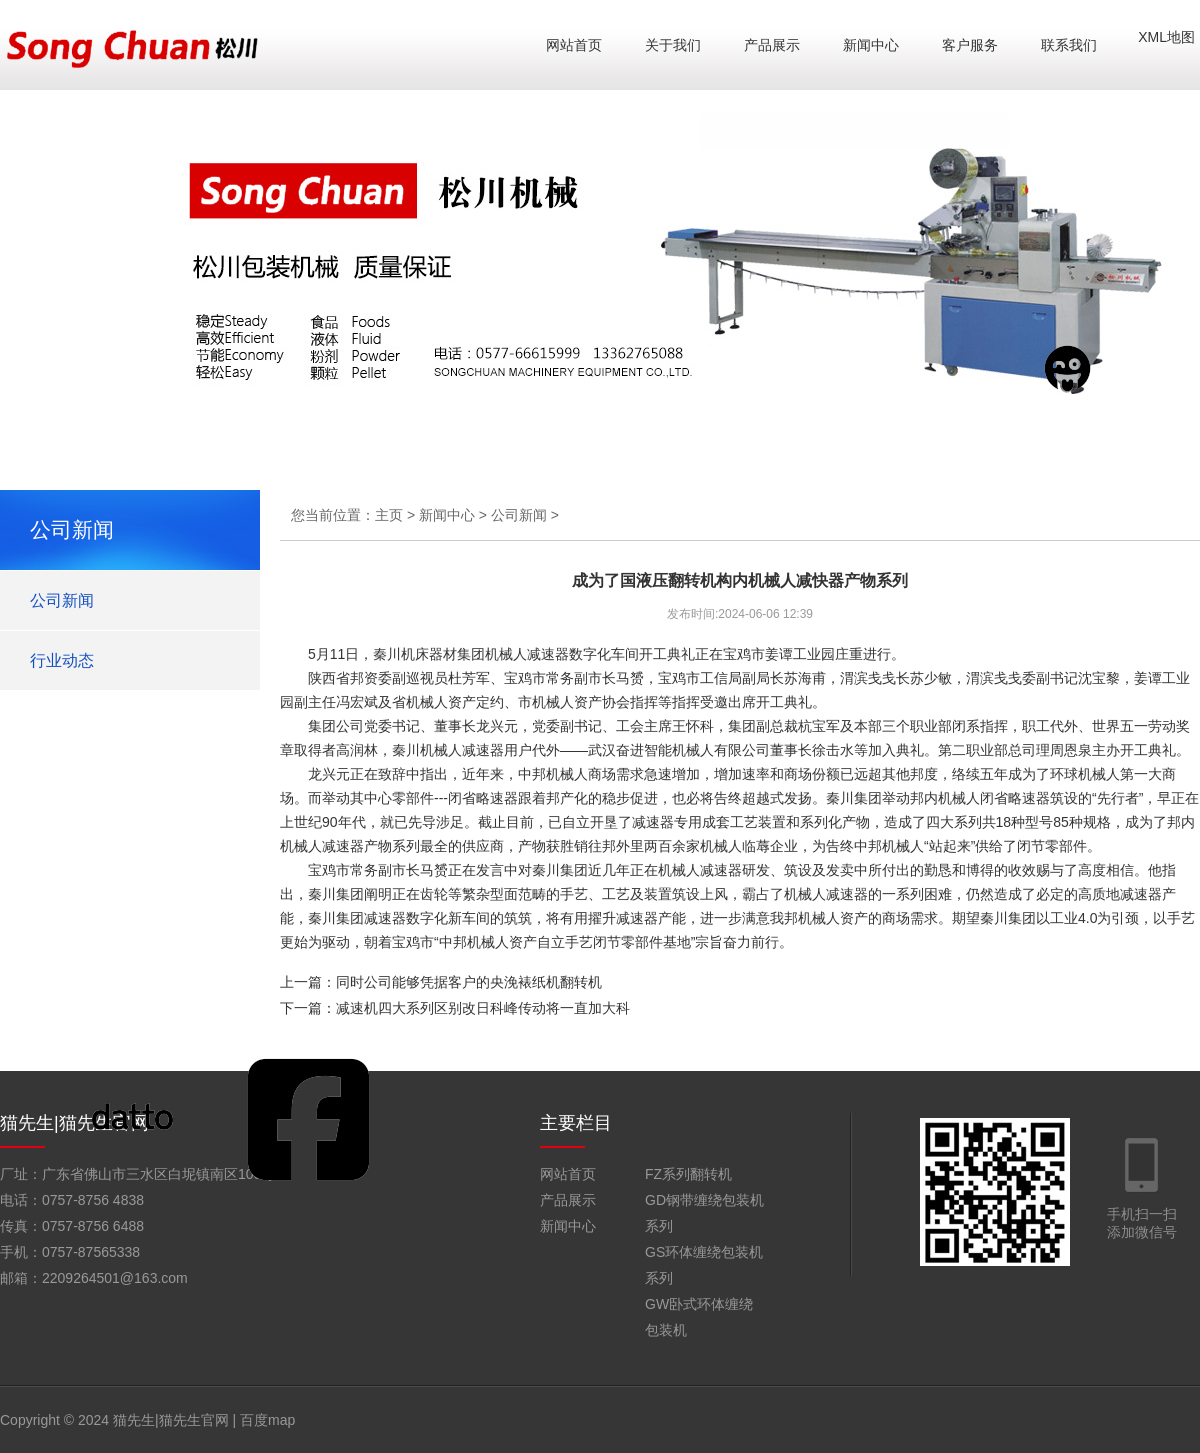 Image resolution: width=1200 pixels, height=1453 pixels. What do you see at coordinates (1067, 368) in the screenshot?
I see `react with a playful or silly expression` at bounding box center [1067, 368].